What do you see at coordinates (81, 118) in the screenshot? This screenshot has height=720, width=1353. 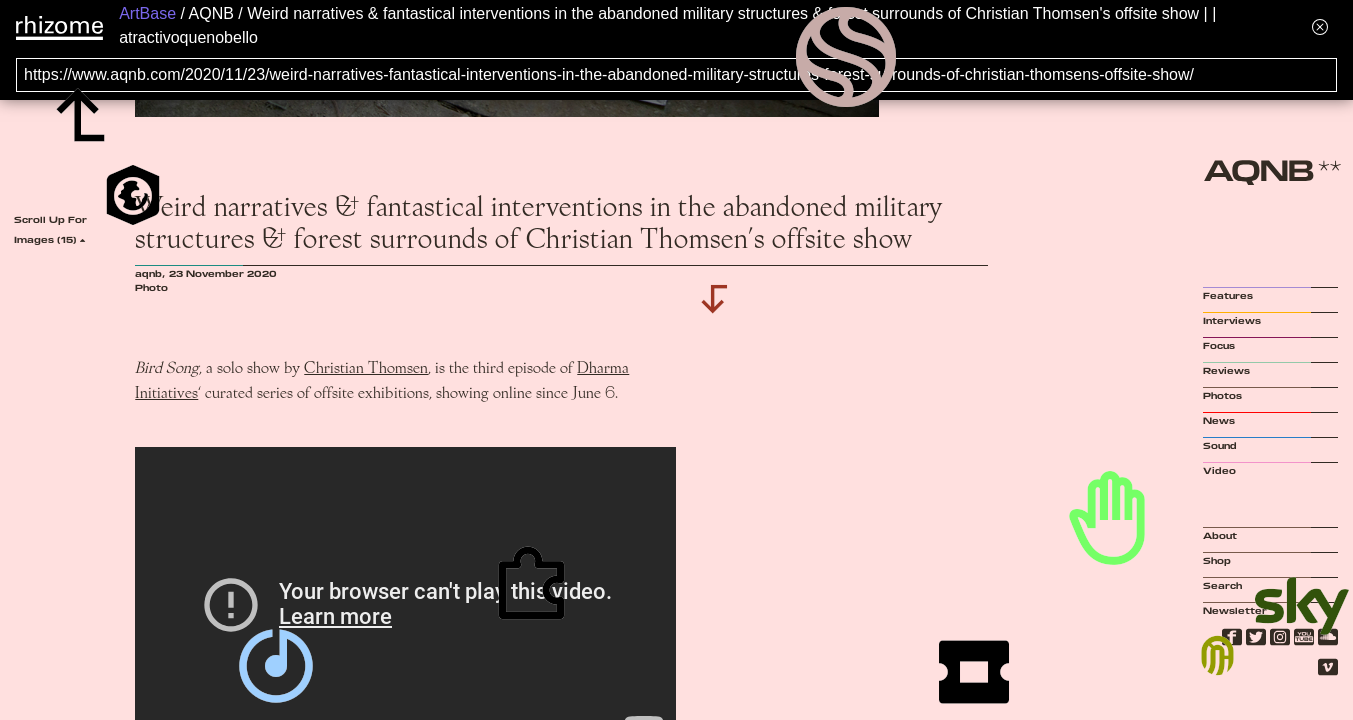 I see `navigate back and up one level` at bounding box center [81, 118].